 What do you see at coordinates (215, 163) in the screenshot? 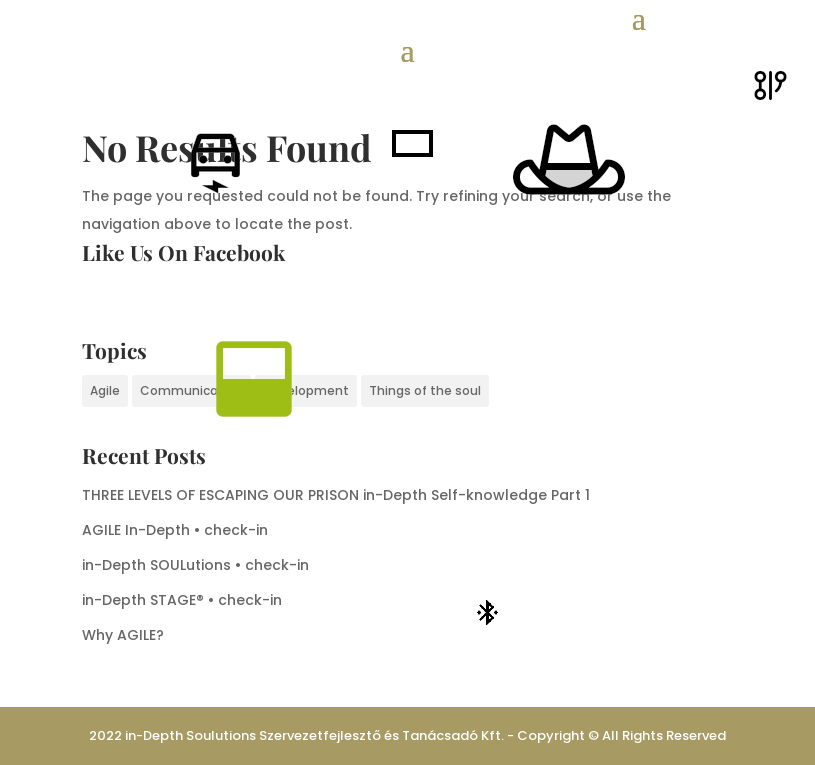
I see `find nearby electric vehicle charging stations` at bounding box center [215, 163].